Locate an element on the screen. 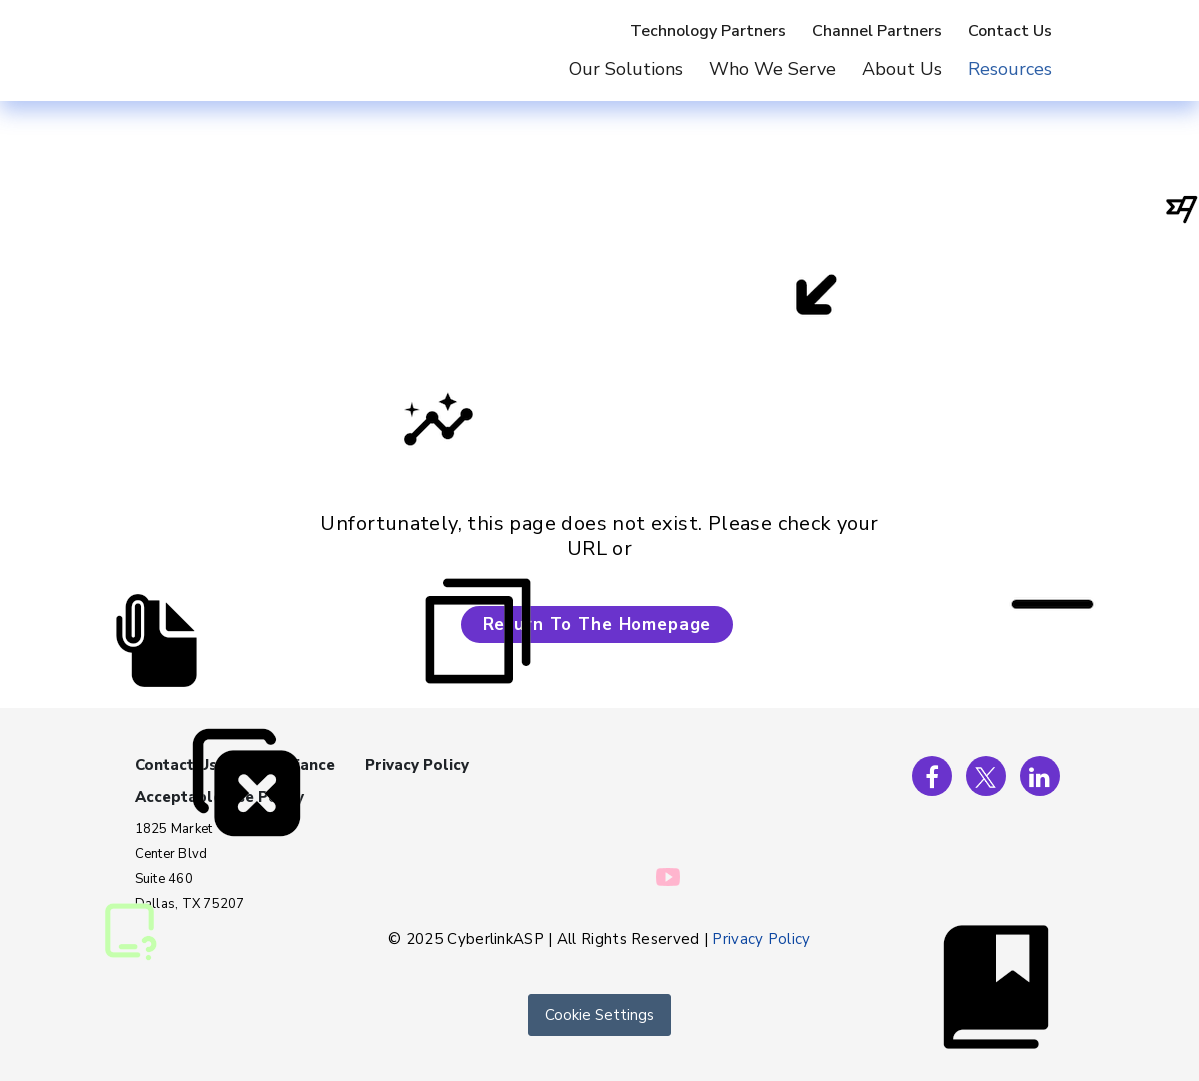 The image size is (1199, 1081). access your bookmarked reading list is located at coordinates (996, 987).